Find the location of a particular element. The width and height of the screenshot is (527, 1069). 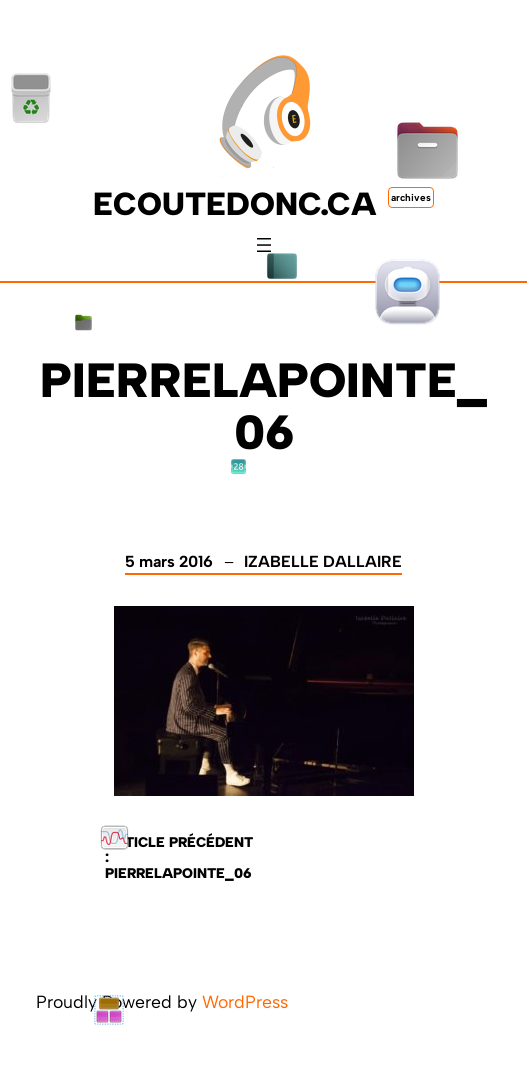

access the desktop folder is located at coordinates (282, 265).